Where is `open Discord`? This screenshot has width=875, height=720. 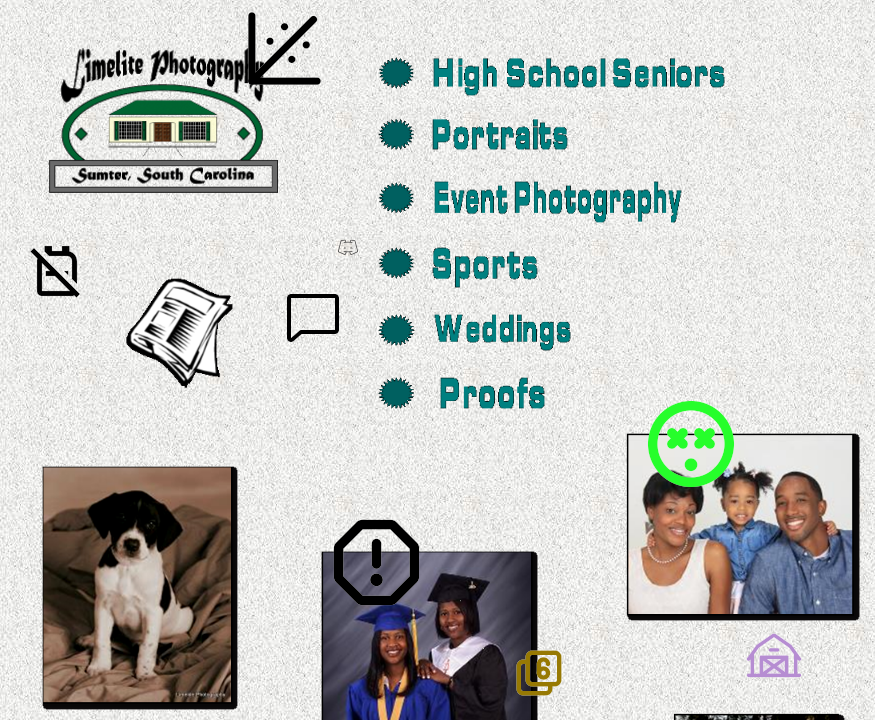 open Discord is located at coordinates (348, 247).